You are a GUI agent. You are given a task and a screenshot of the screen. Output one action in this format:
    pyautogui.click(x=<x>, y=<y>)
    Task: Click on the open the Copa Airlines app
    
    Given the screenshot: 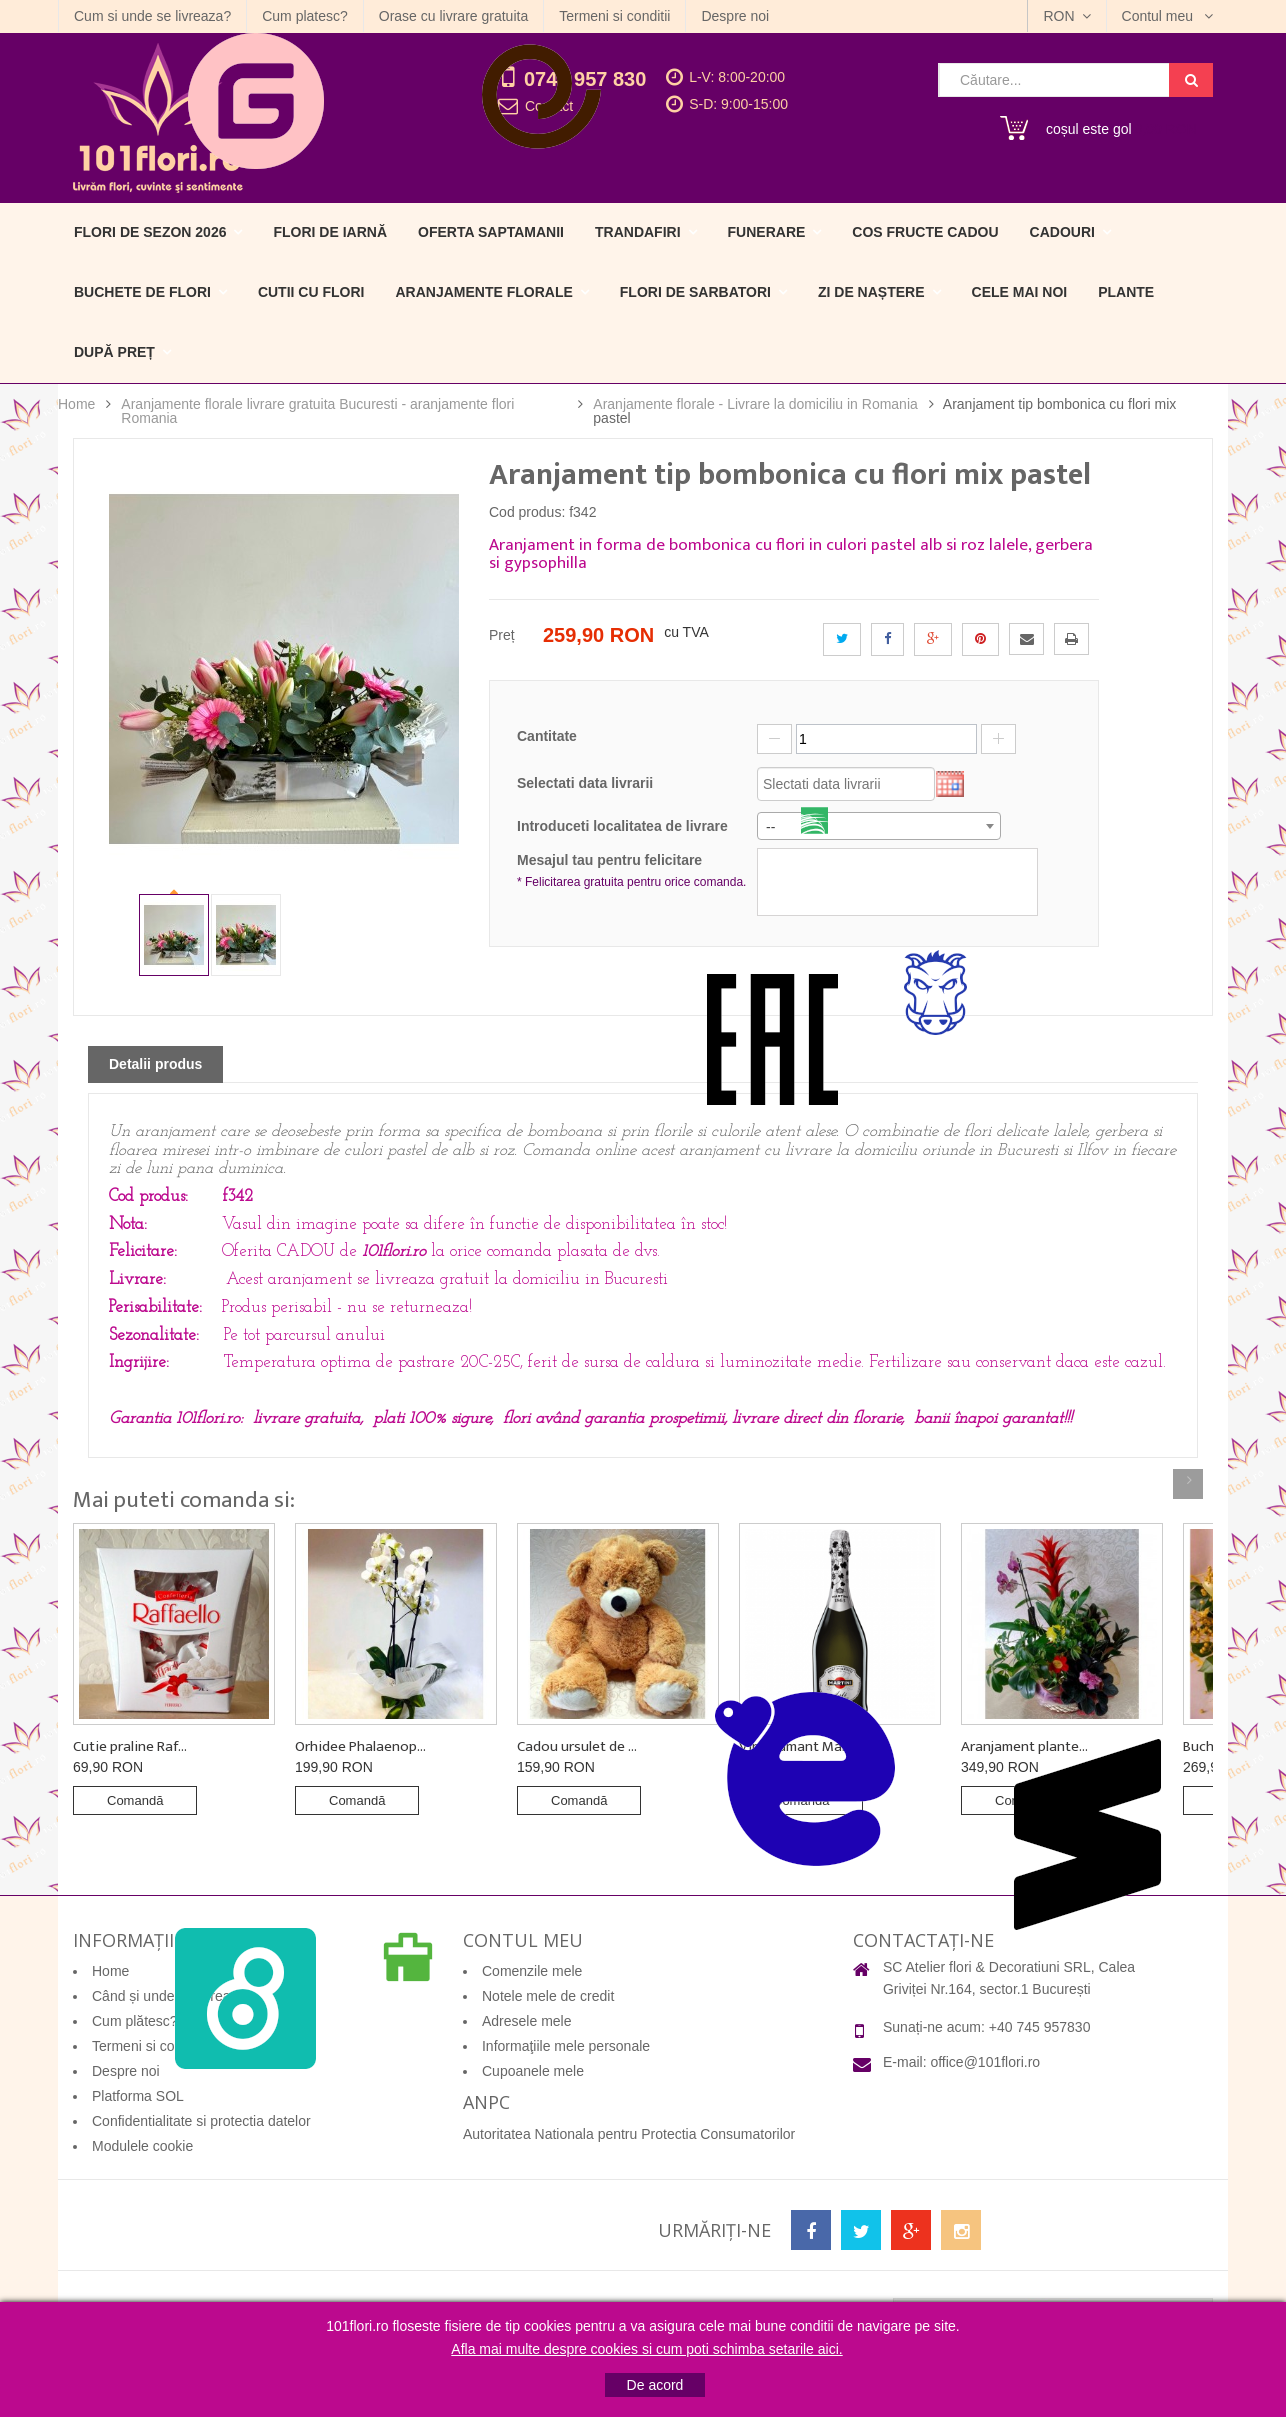 What is the action you would take?
    pyautogui.click(x=814, y=820)
    